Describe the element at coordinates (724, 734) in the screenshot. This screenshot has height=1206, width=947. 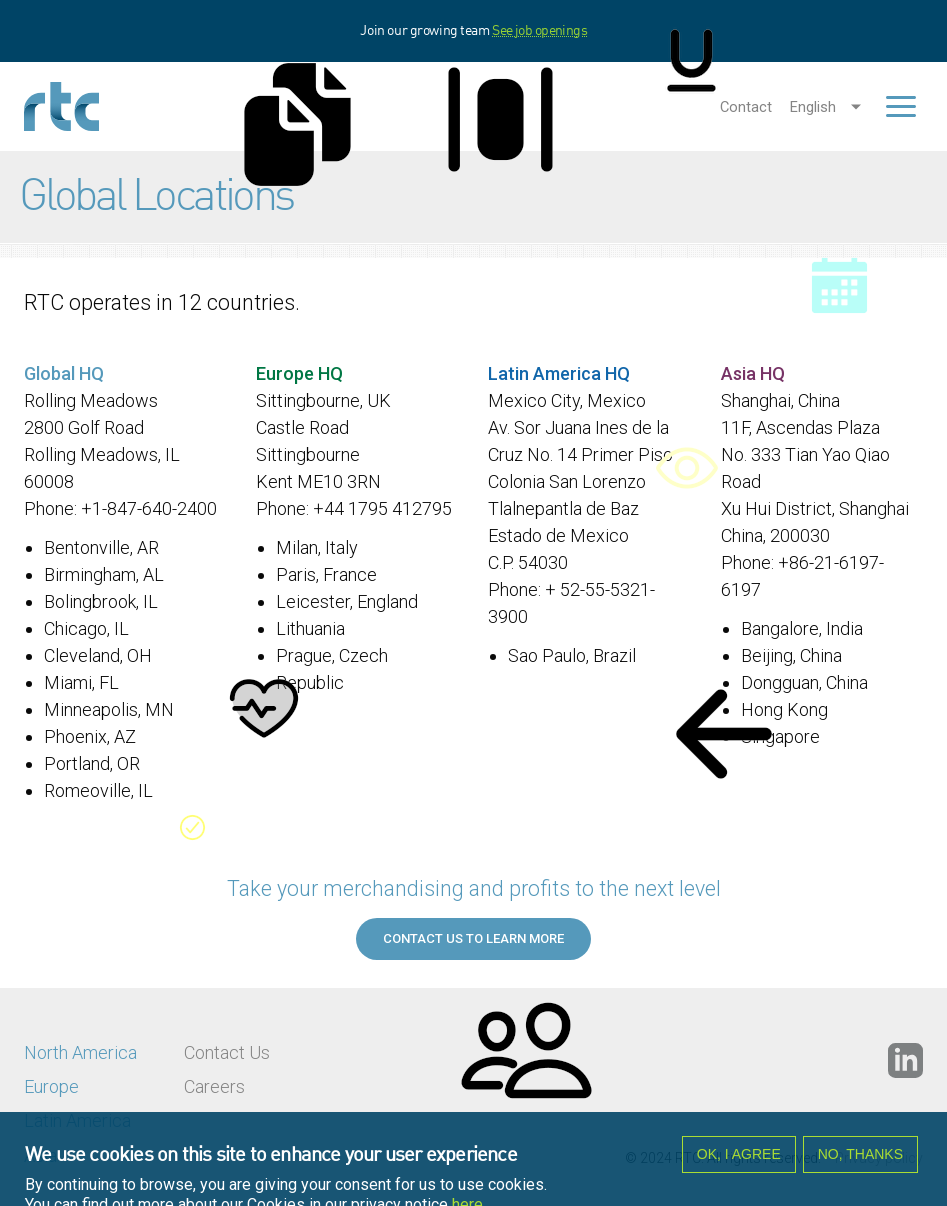
I see `go back to the previous screen` at that location.